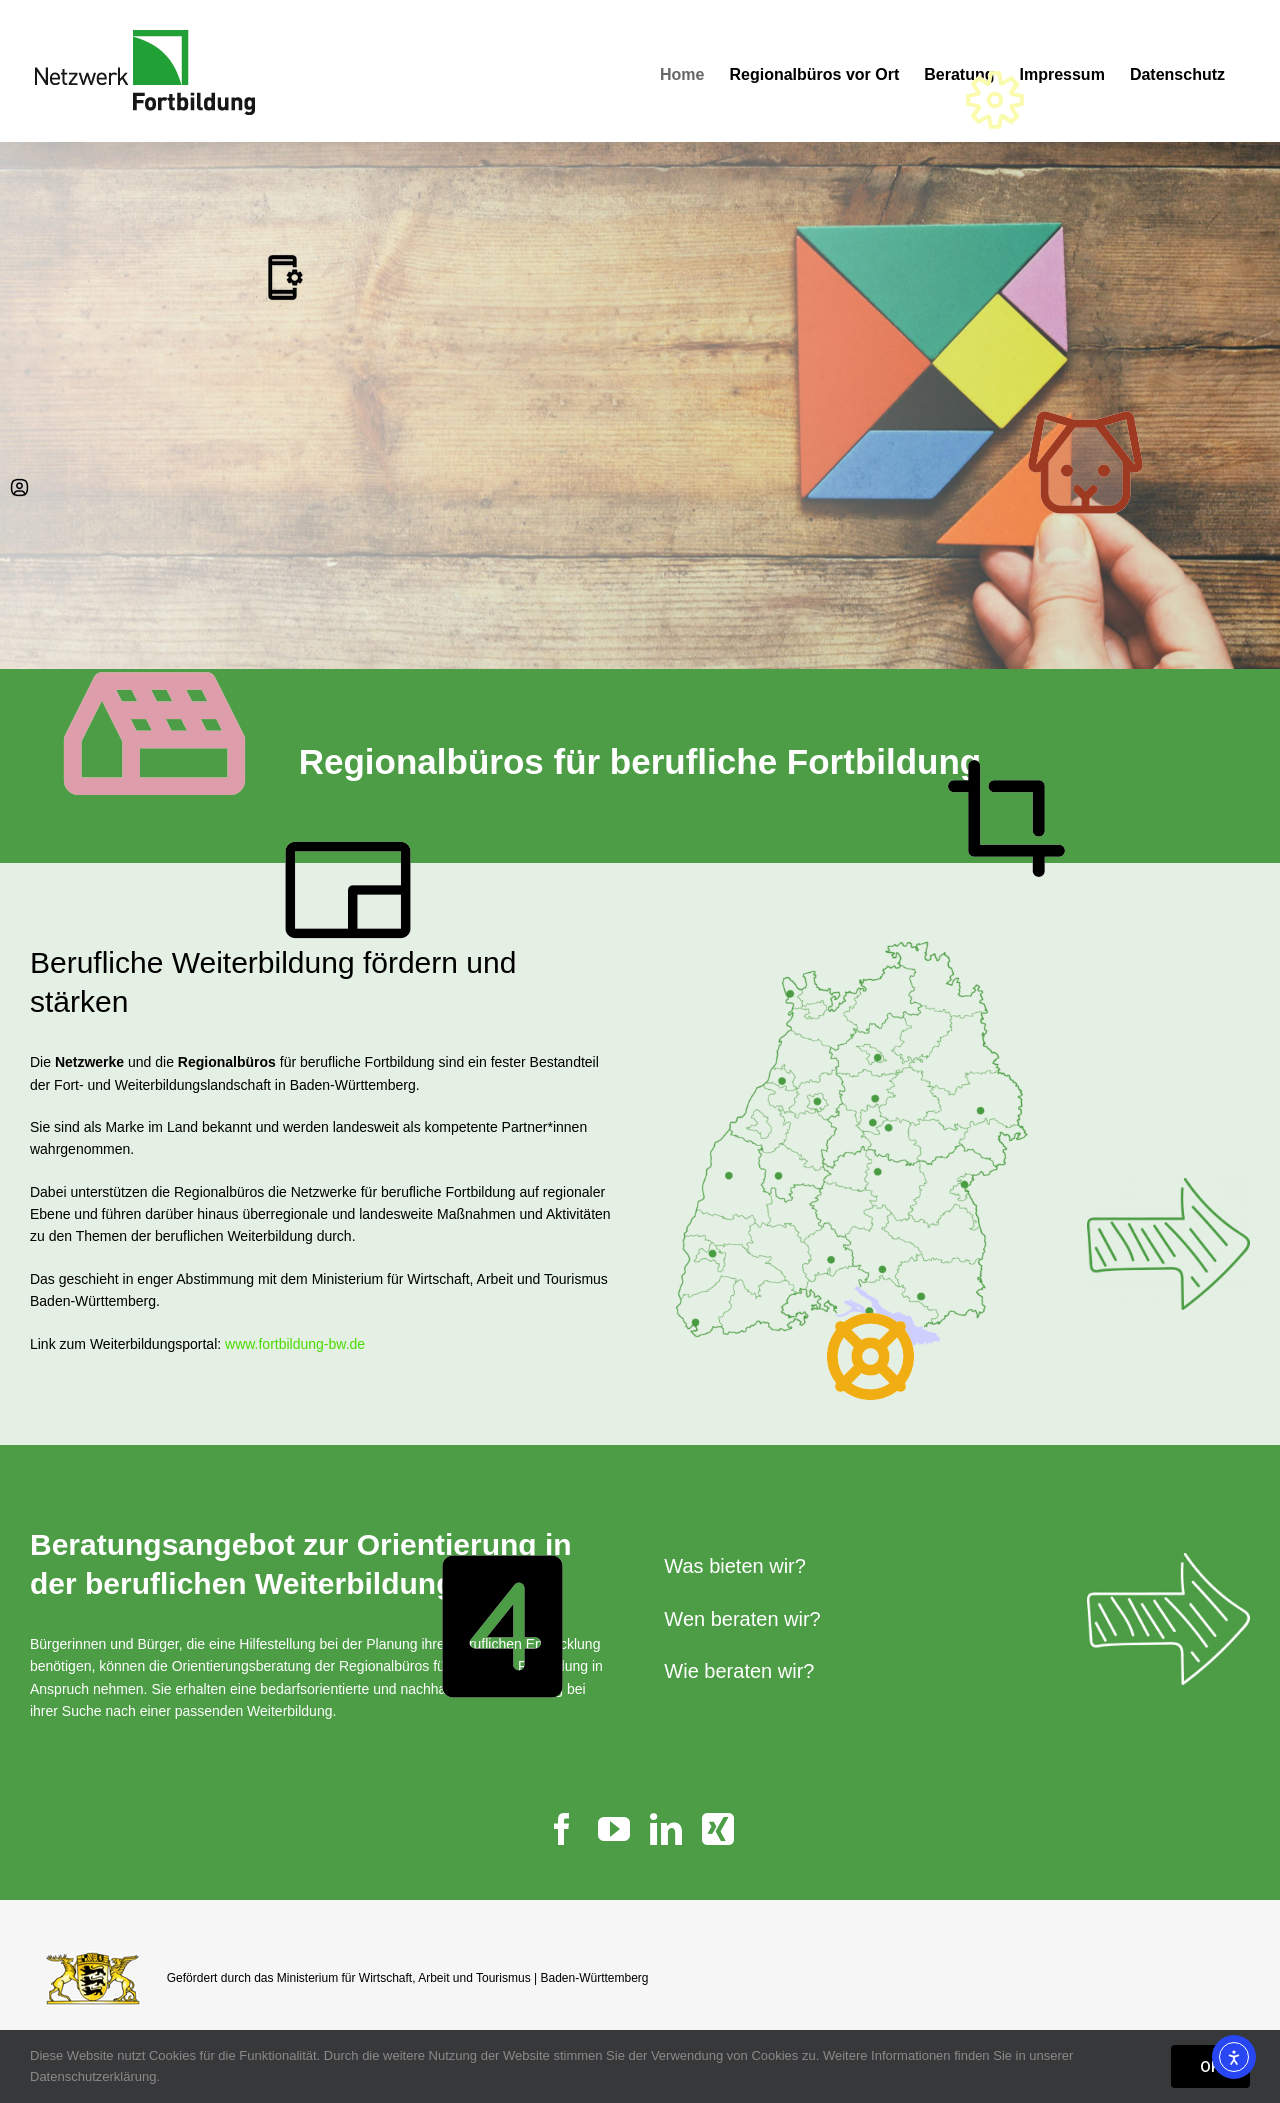 The image size is (1280, 2103). Describe the element at coordinates (995, 100) in the screenshot. I see `access settings or preferences` at that location.